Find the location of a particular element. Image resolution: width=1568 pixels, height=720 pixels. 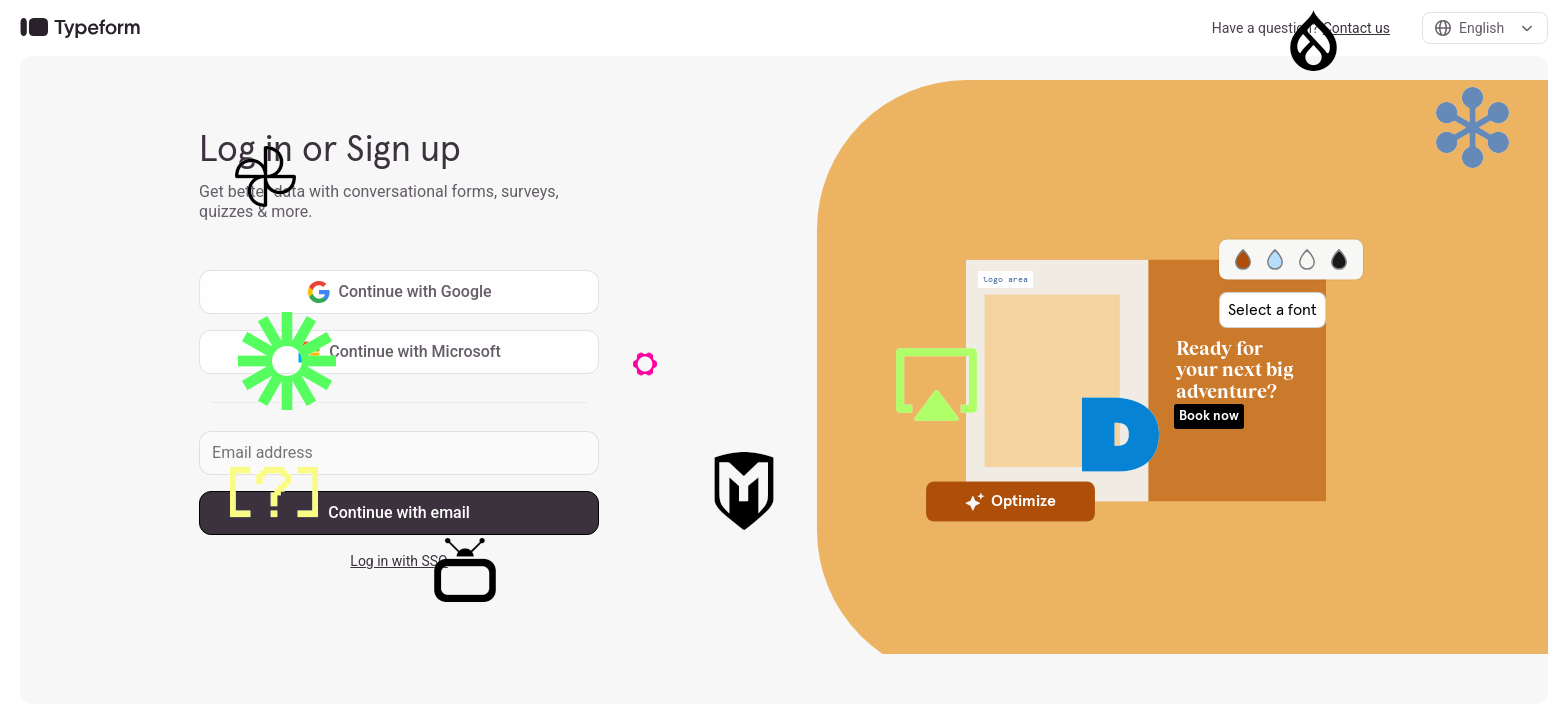

Framework computer brand logo is located at coordinates (645, 364).